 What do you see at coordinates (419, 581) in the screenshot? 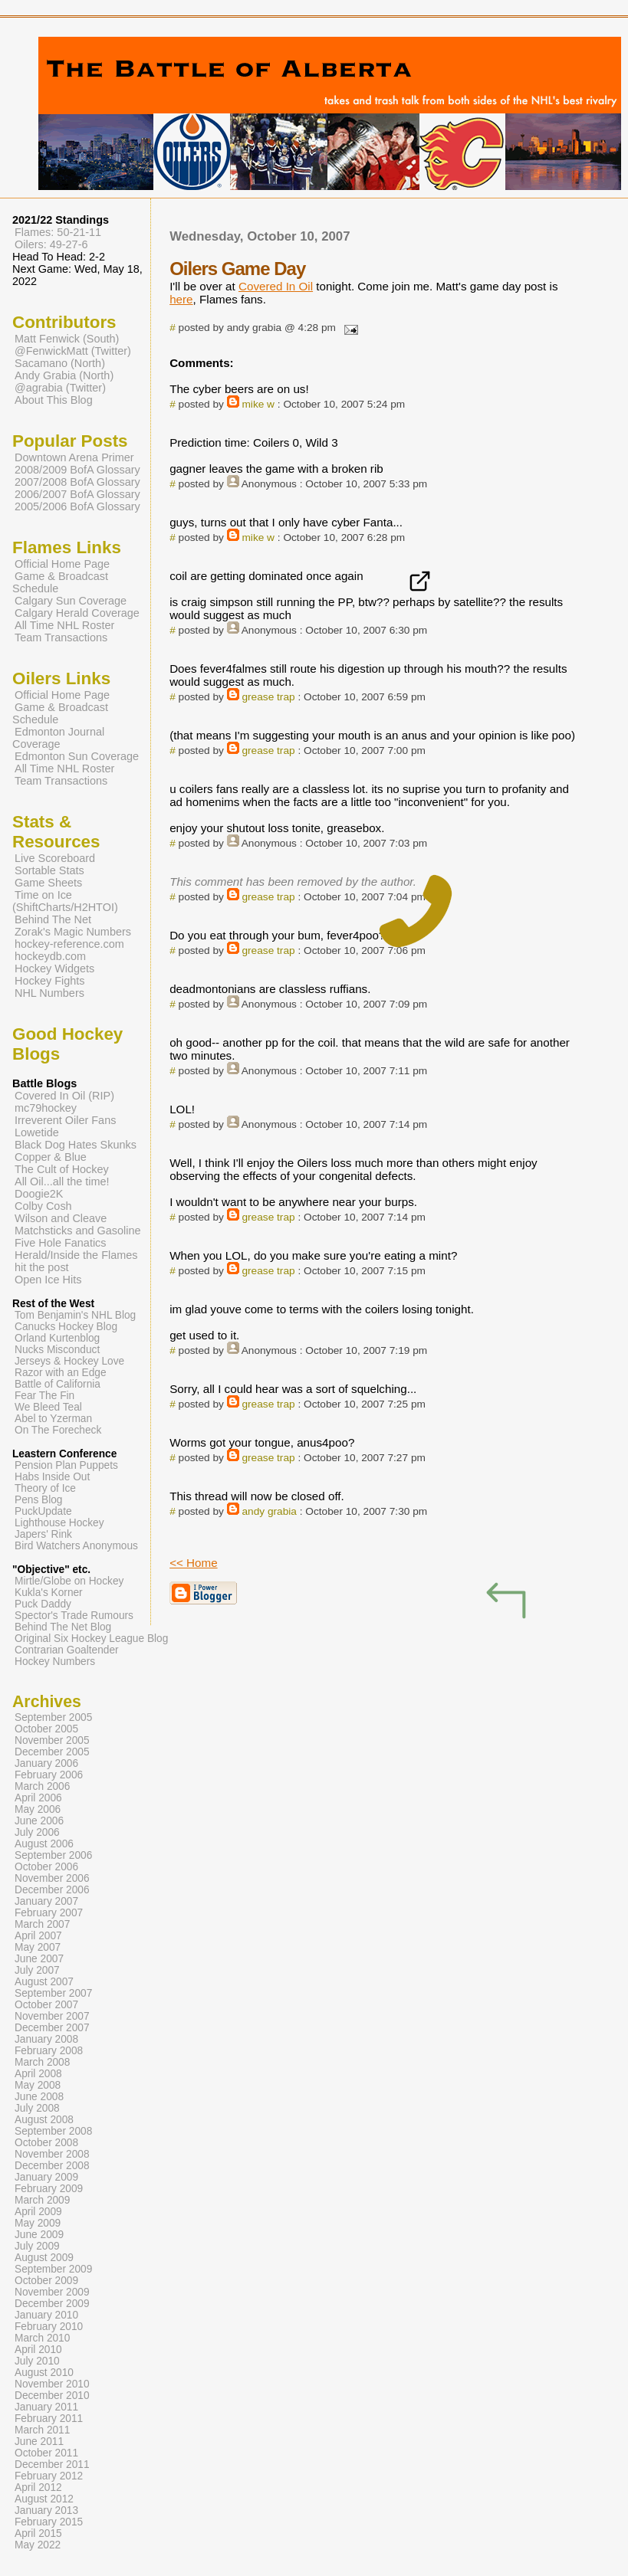
I see `open link in a new tab or window` at bounding box center [419, 581].